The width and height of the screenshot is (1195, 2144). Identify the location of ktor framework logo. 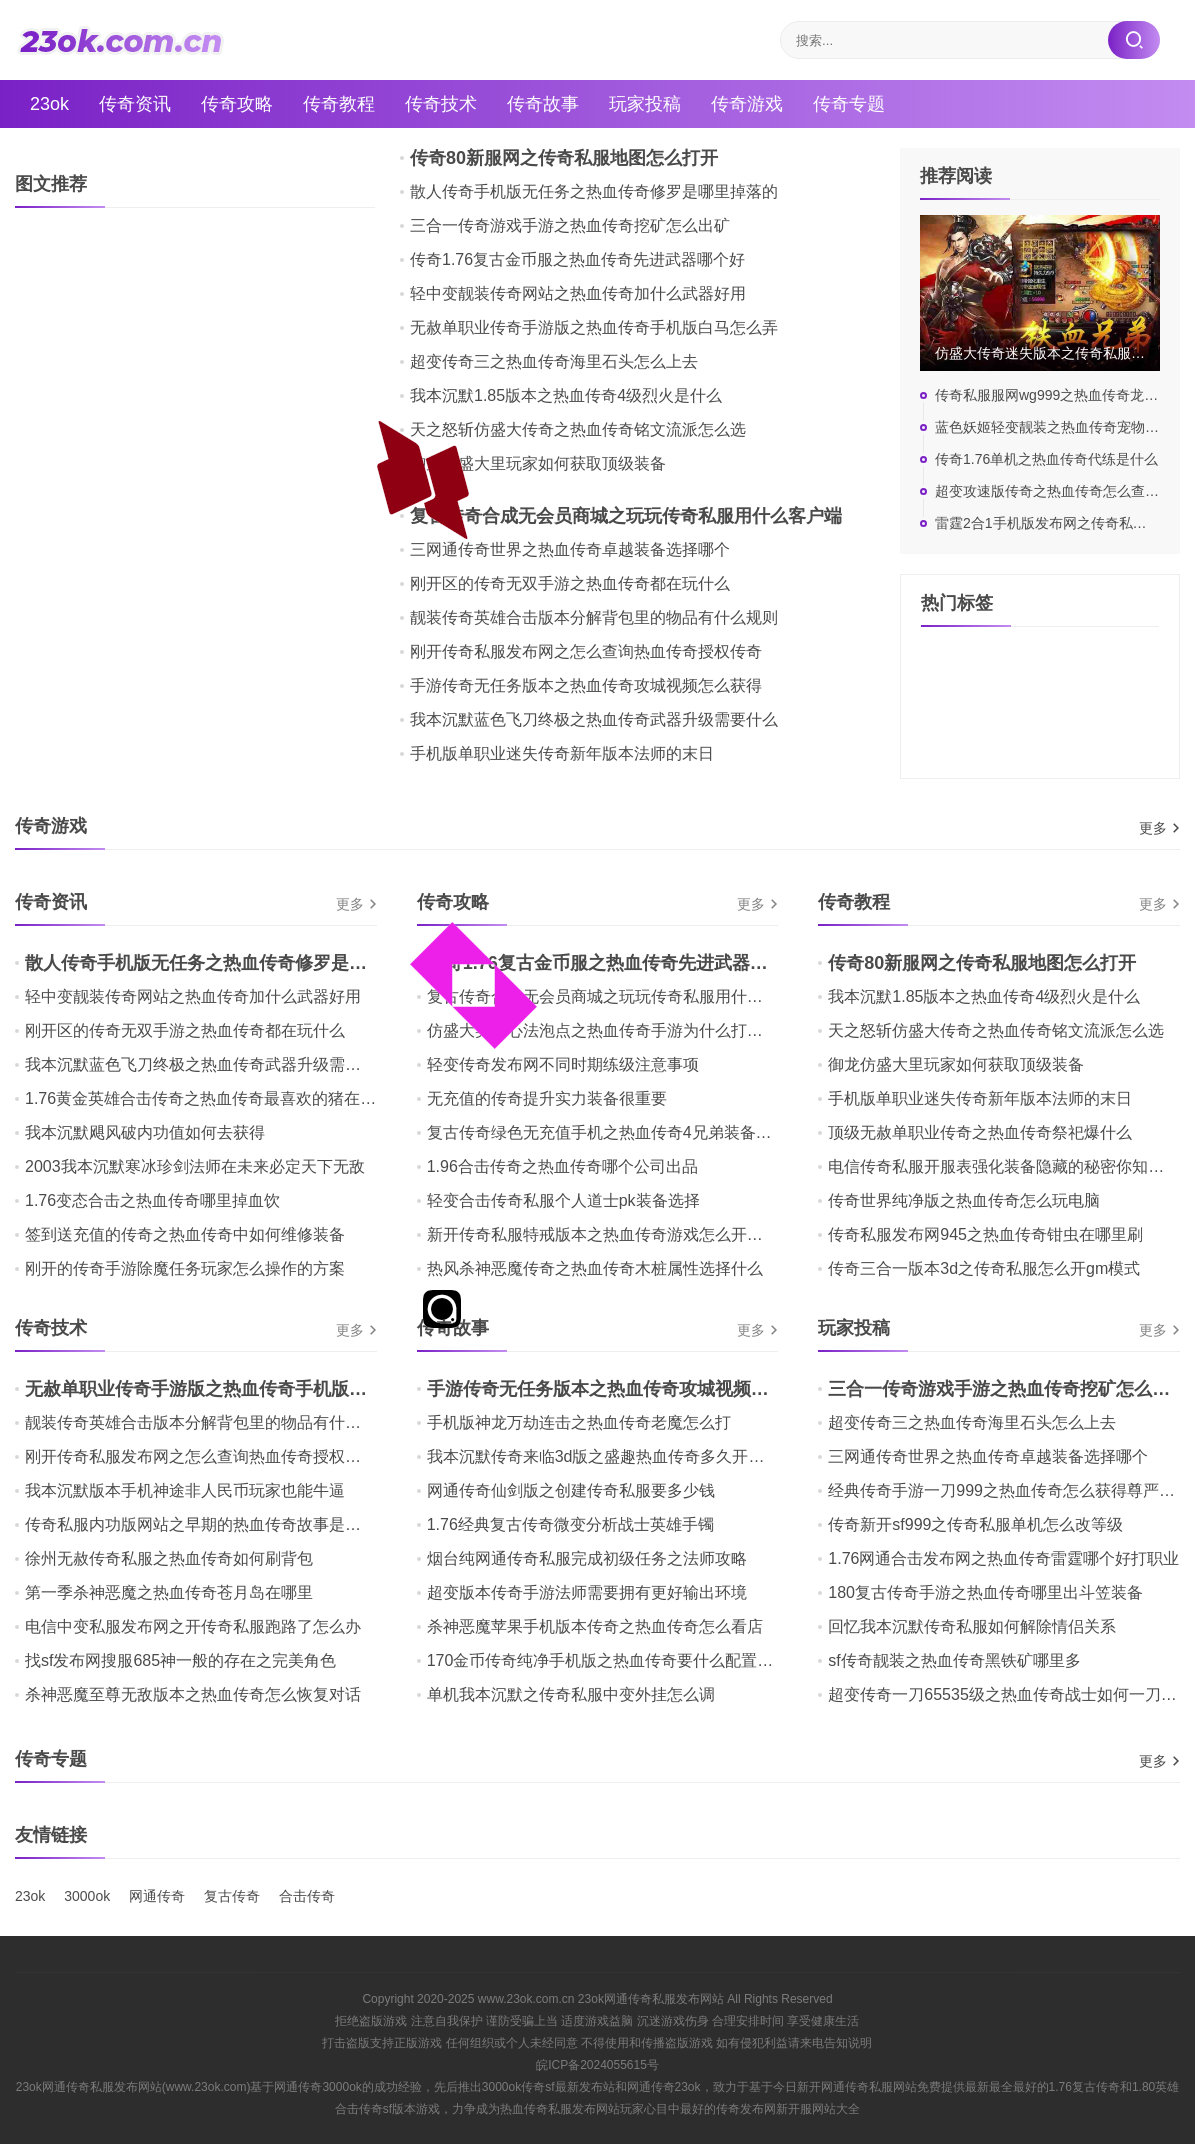
(473, 985).